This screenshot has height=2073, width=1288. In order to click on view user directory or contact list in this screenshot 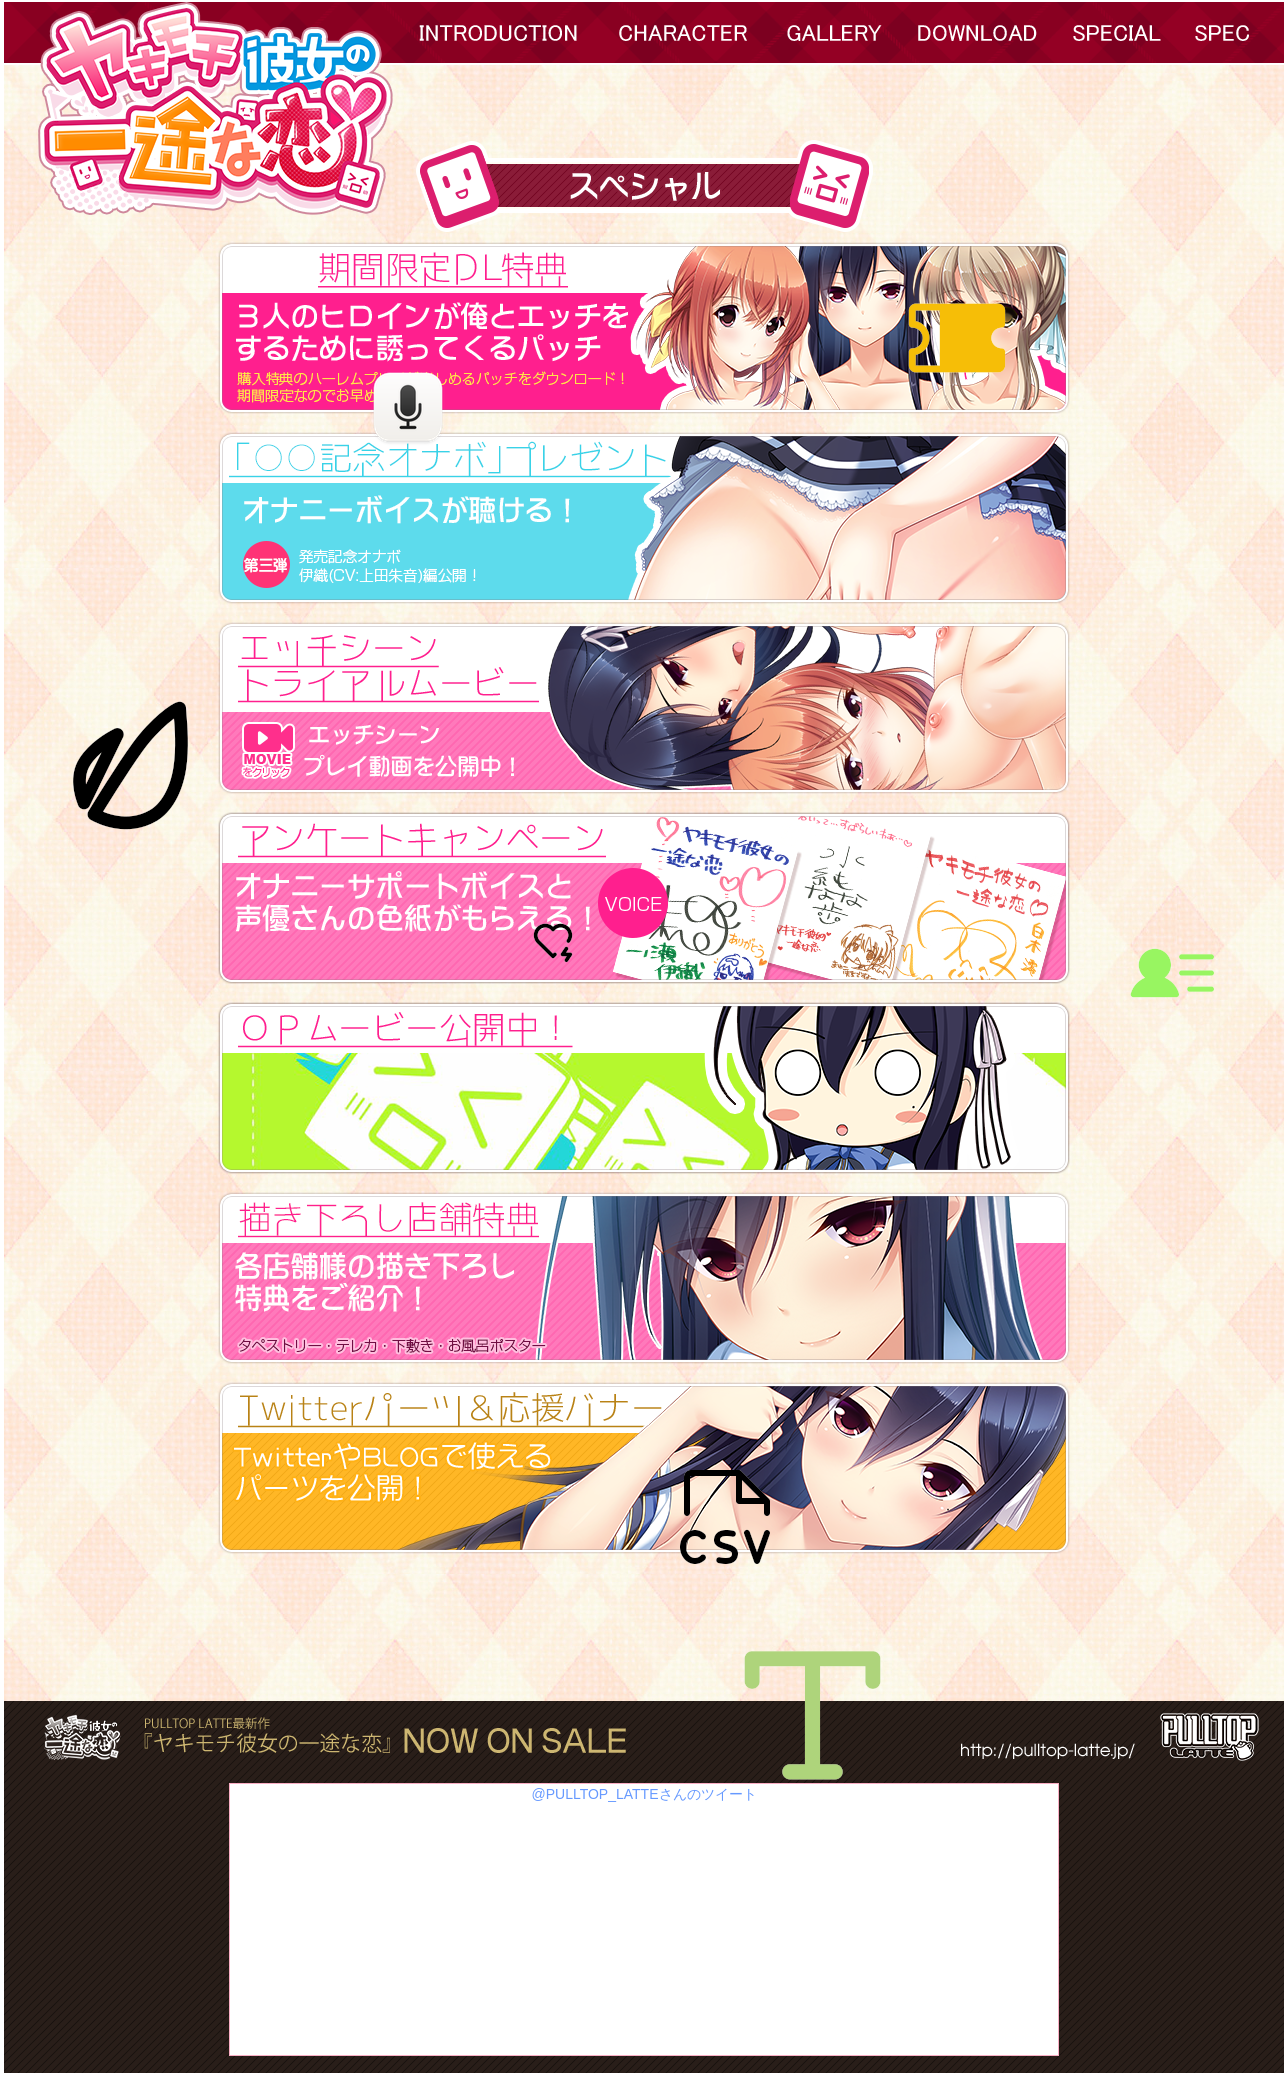, I will do `click(1171, 973)`.